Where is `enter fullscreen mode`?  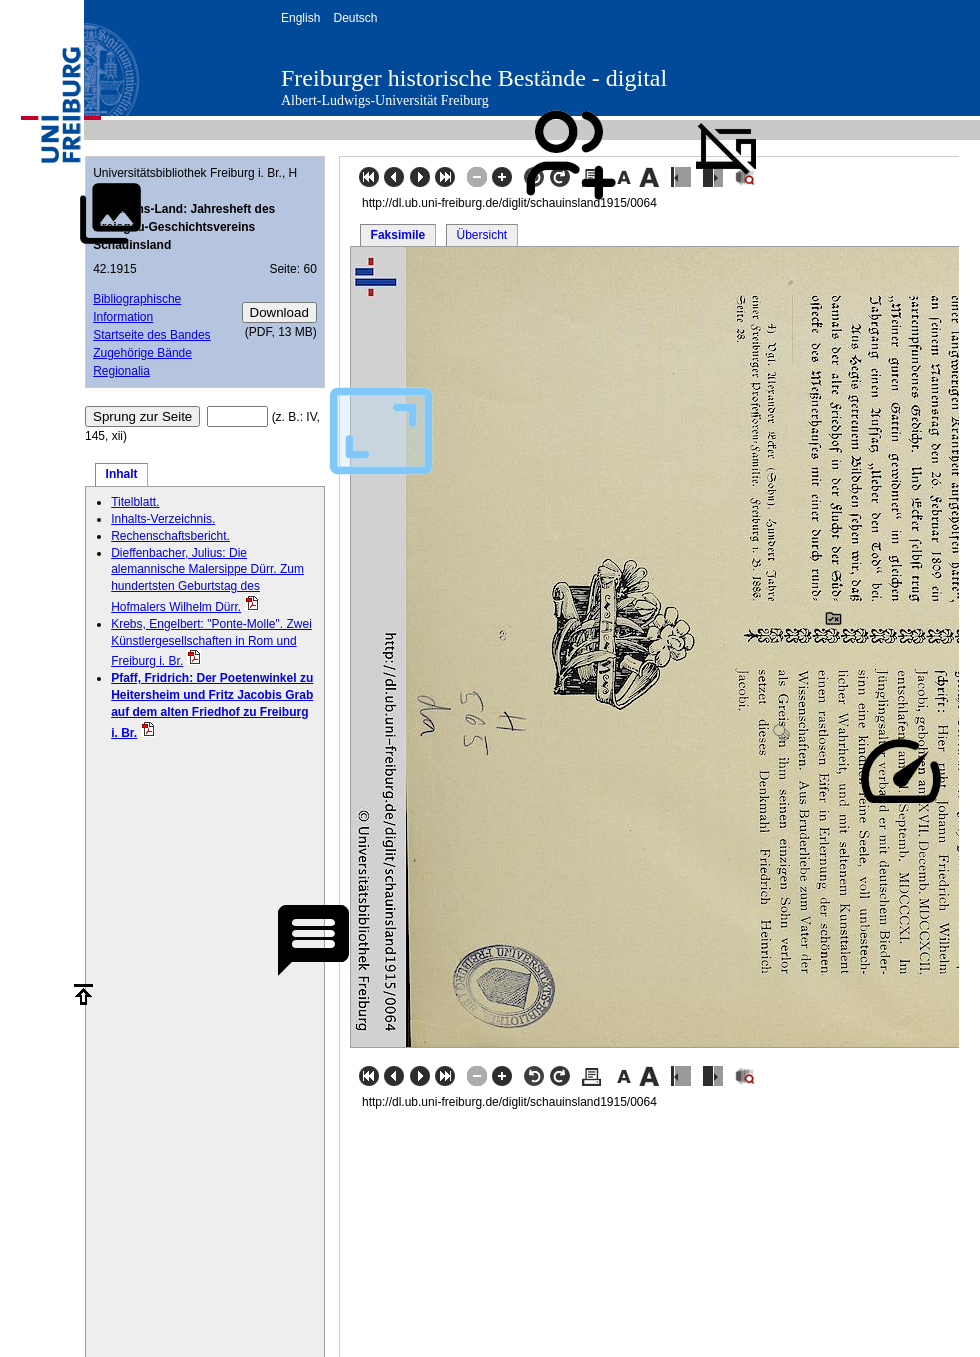
enter fullscreen mode is located at coordinates (381, 431).